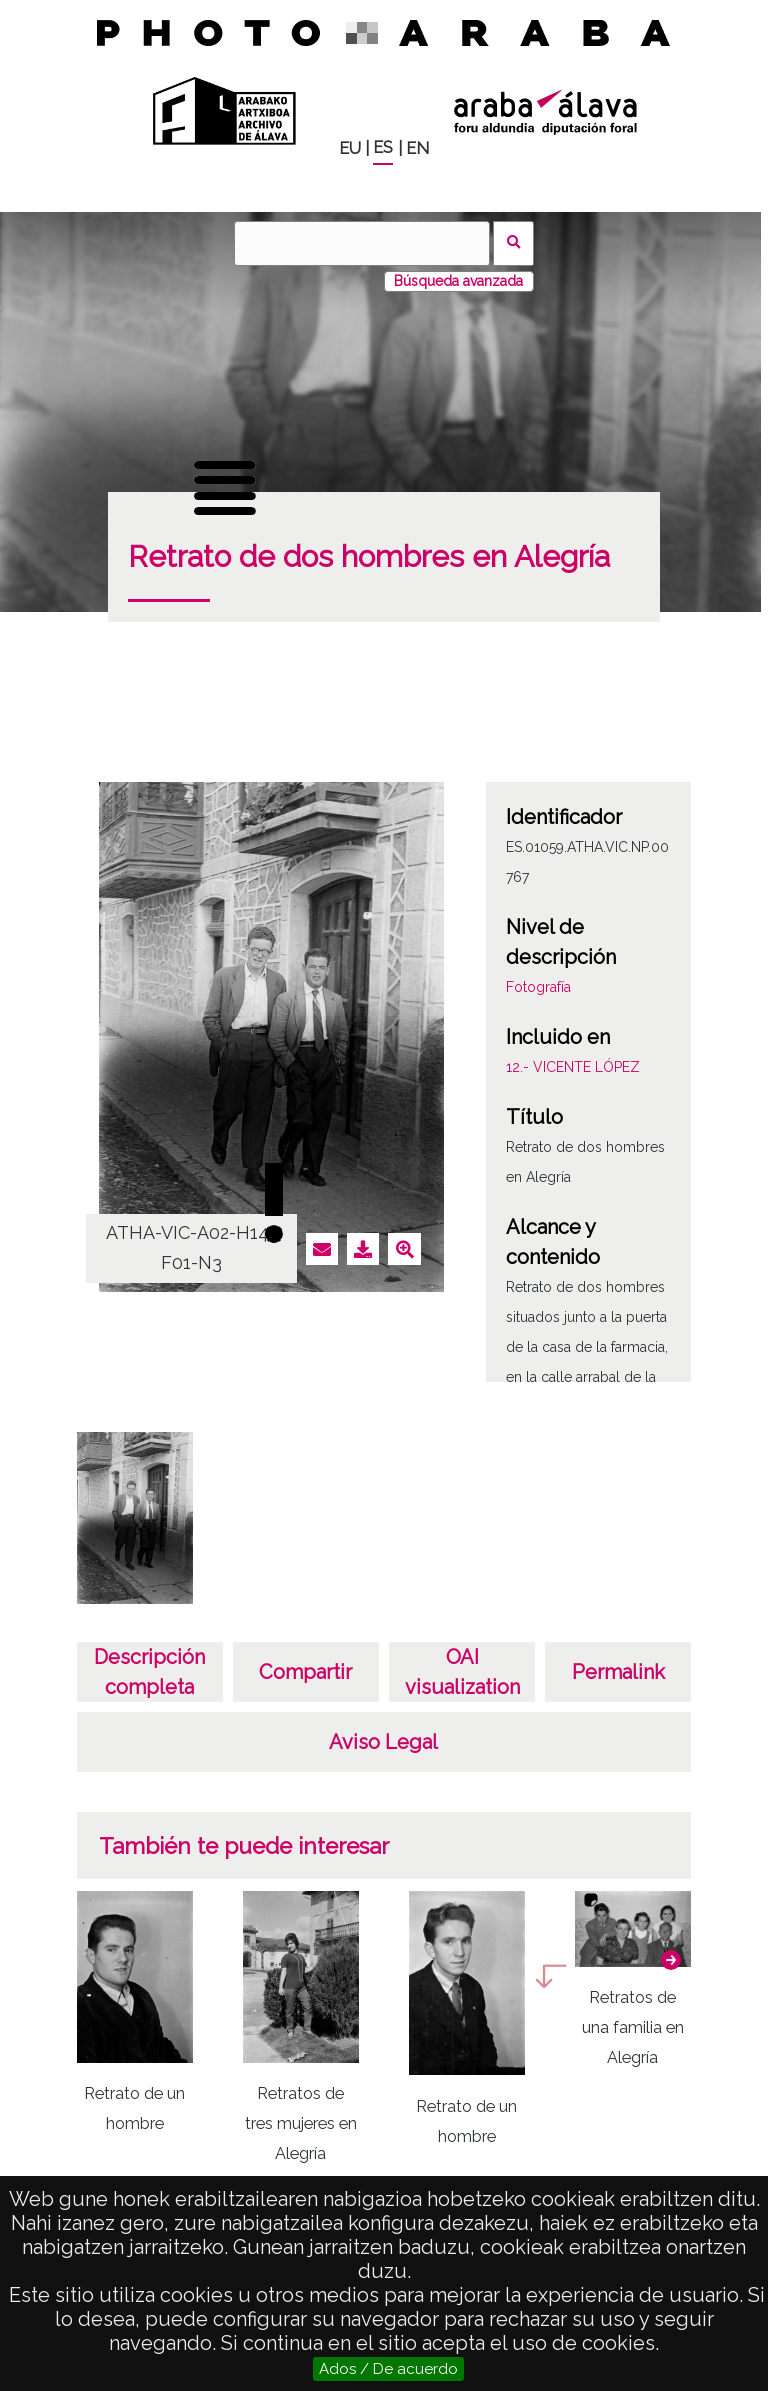  I want to click on add a sticker to your message, so click(591, 1900).